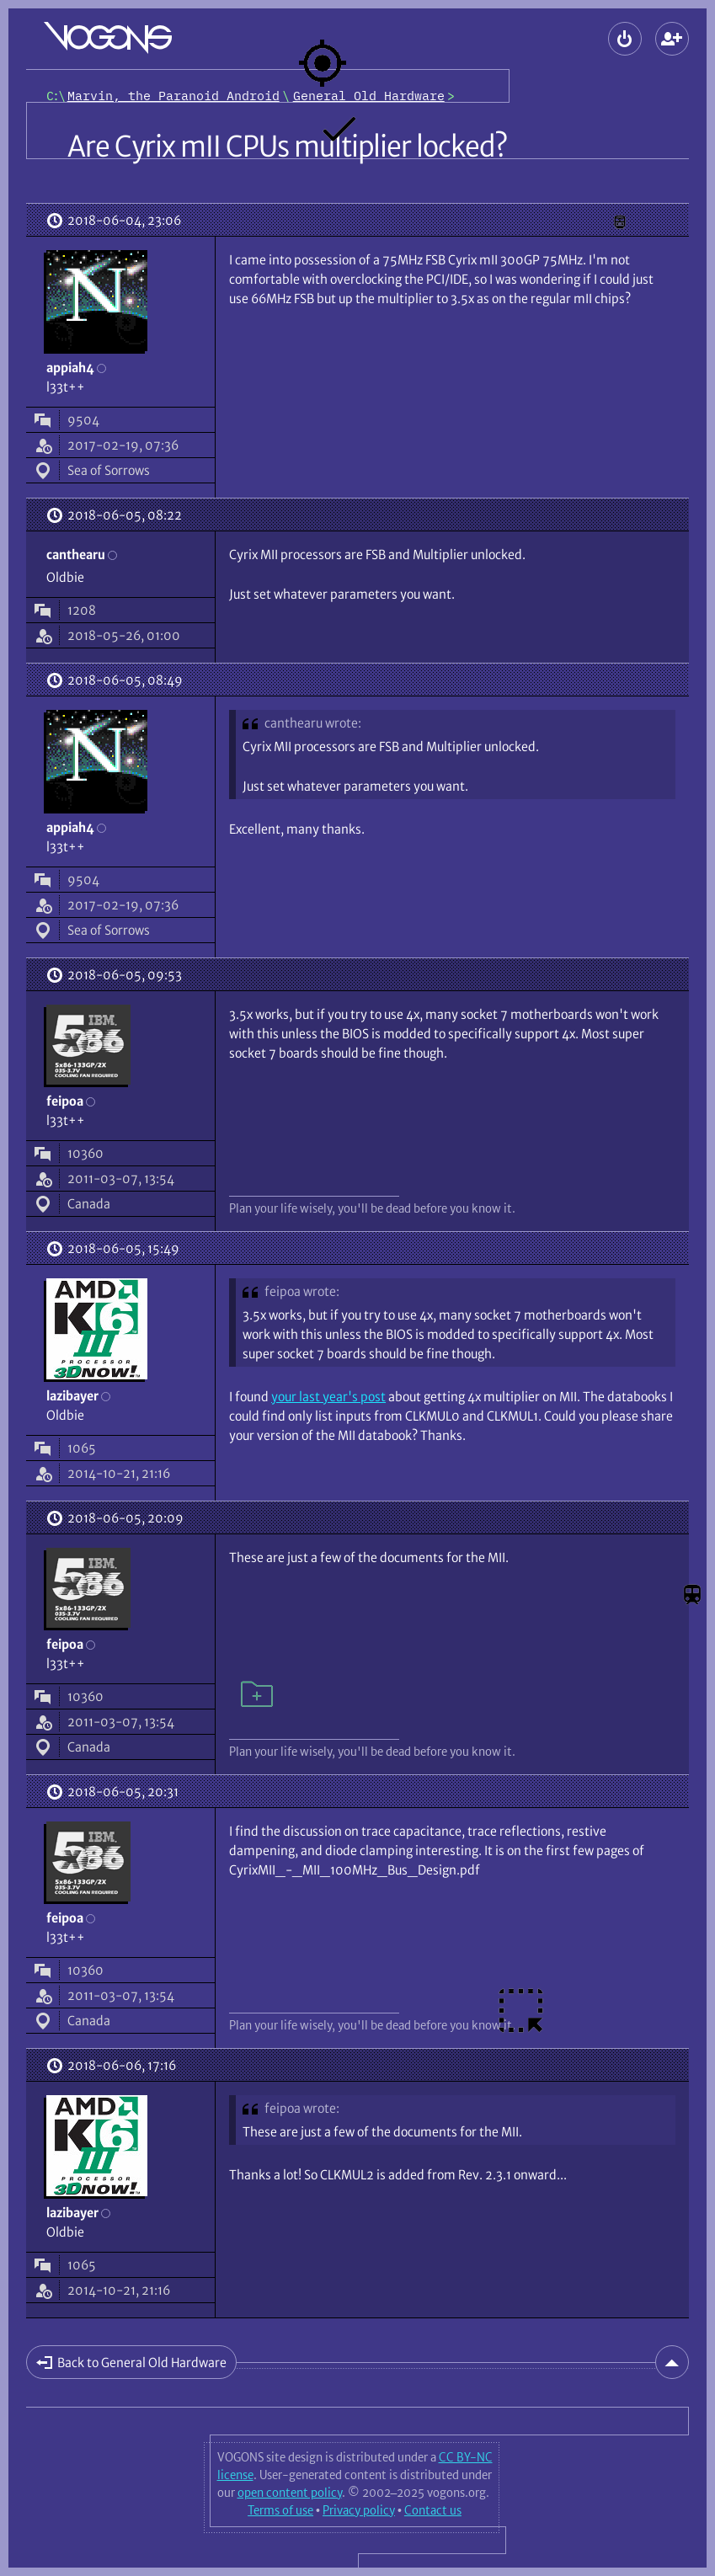  Describe the element at coordinates (620, 222) in the screenshot. I see `get subway or metro directions` at that location.